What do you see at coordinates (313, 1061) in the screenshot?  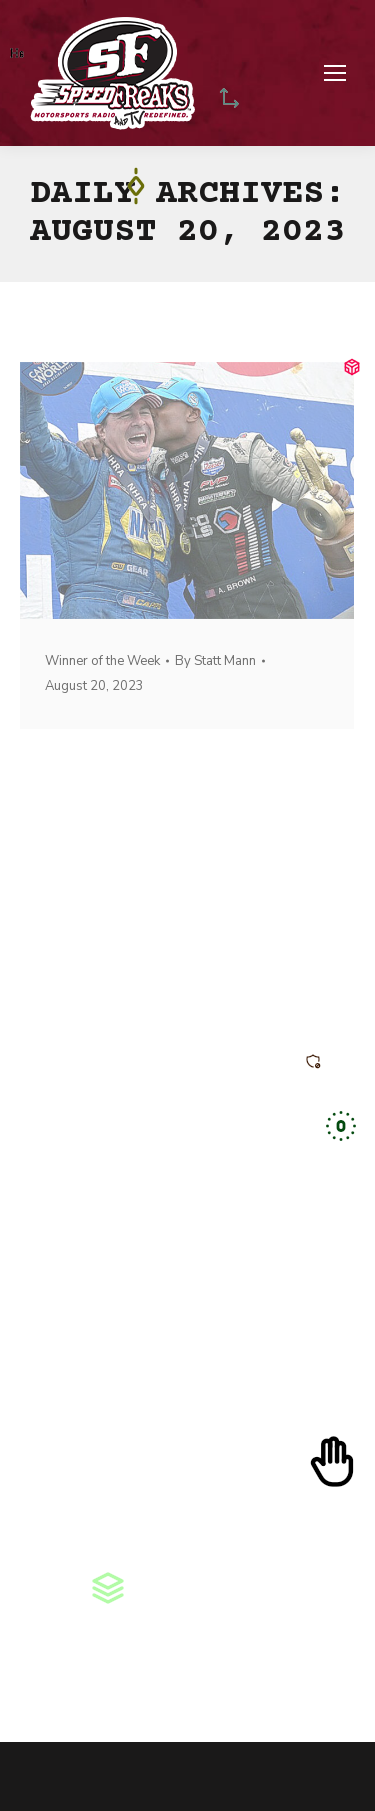 I see `cancel or disable security protection` at bounding box center [313, 1061].